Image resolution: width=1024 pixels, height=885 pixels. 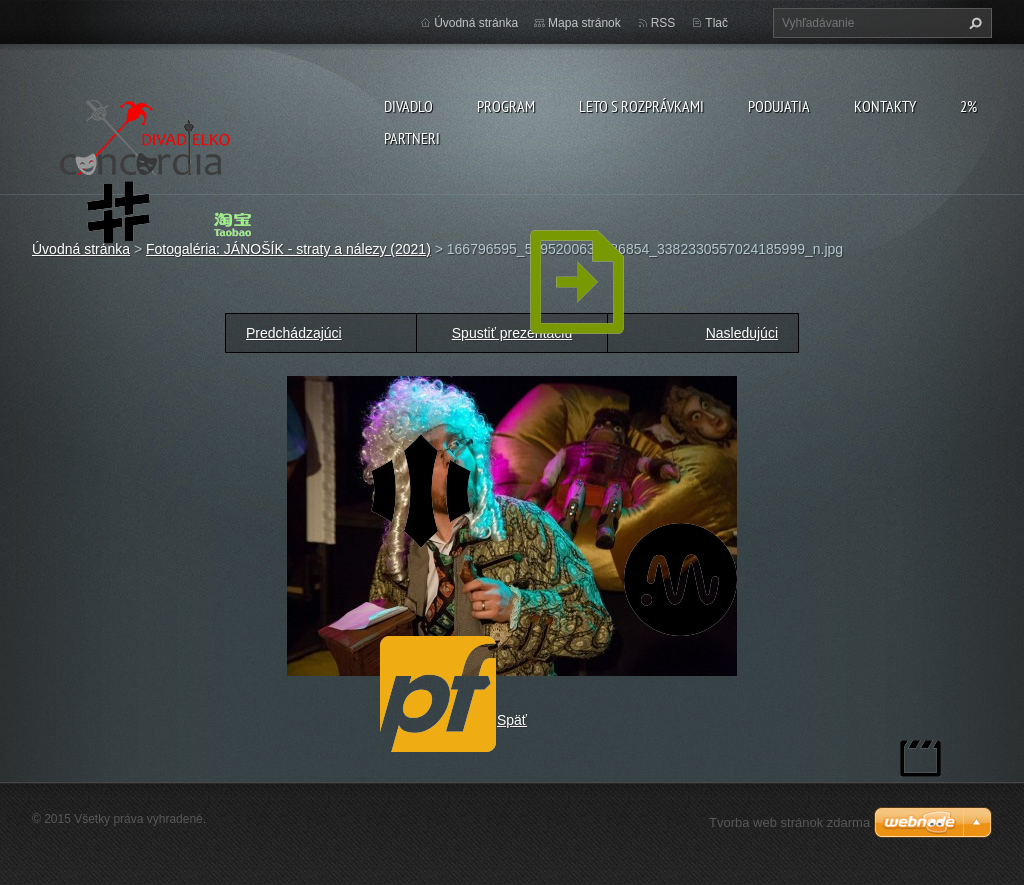 I want to click on open pfSense firewall dashboard, so click(x=438, y=694).